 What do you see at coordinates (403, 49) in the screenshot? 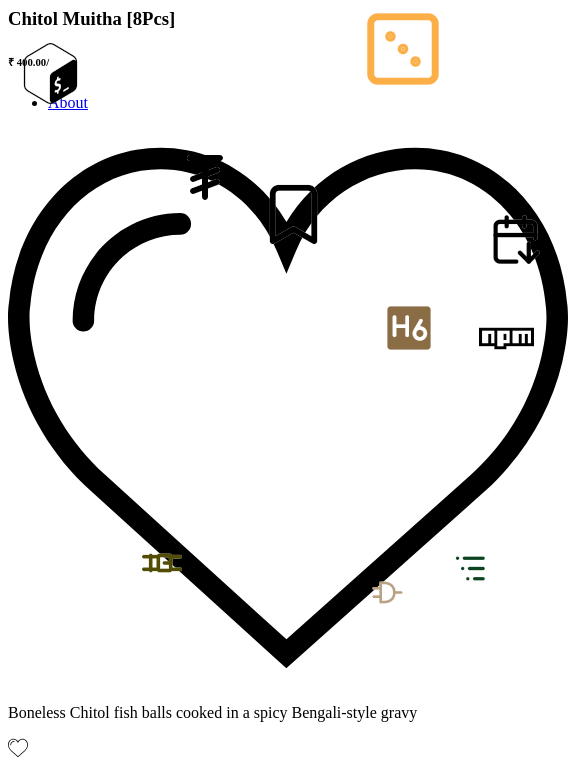
I see `roll dice or generate random number` at bounding box center [403, 49].